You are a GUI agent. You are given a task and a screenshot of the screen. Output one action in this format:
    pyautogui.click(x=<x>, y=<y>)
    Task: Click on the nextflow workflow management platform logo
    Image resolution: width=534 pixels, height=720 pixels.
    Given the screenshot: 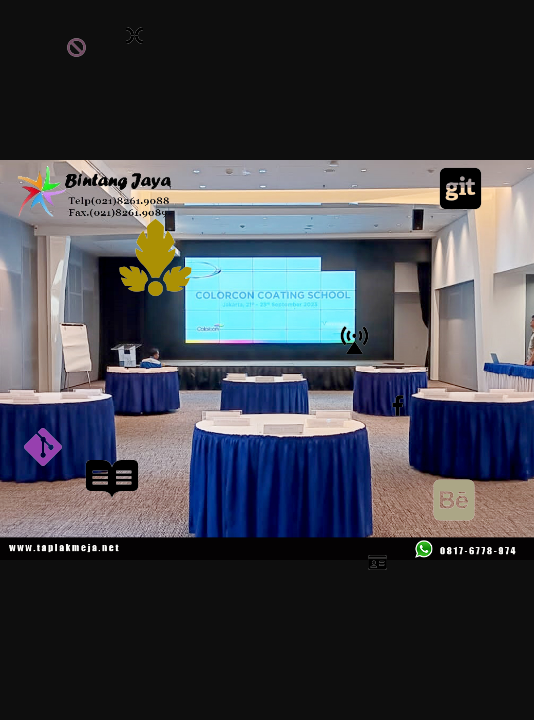 What is the action you would take?
    pyautogui.click(x=134, y=35)
    